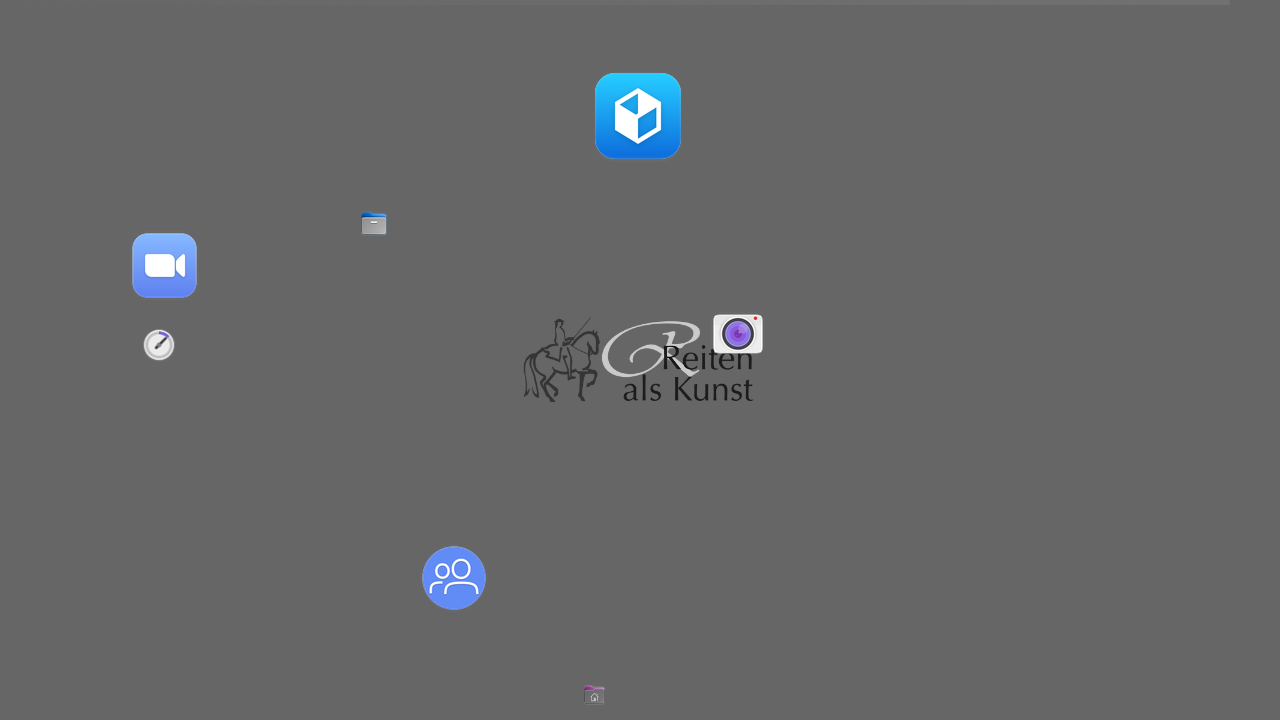 The image size is (1280, 720). Describe the element at coordinates (164, 265) in the screenshot. I see `open zoom video conferencing app` at that location.